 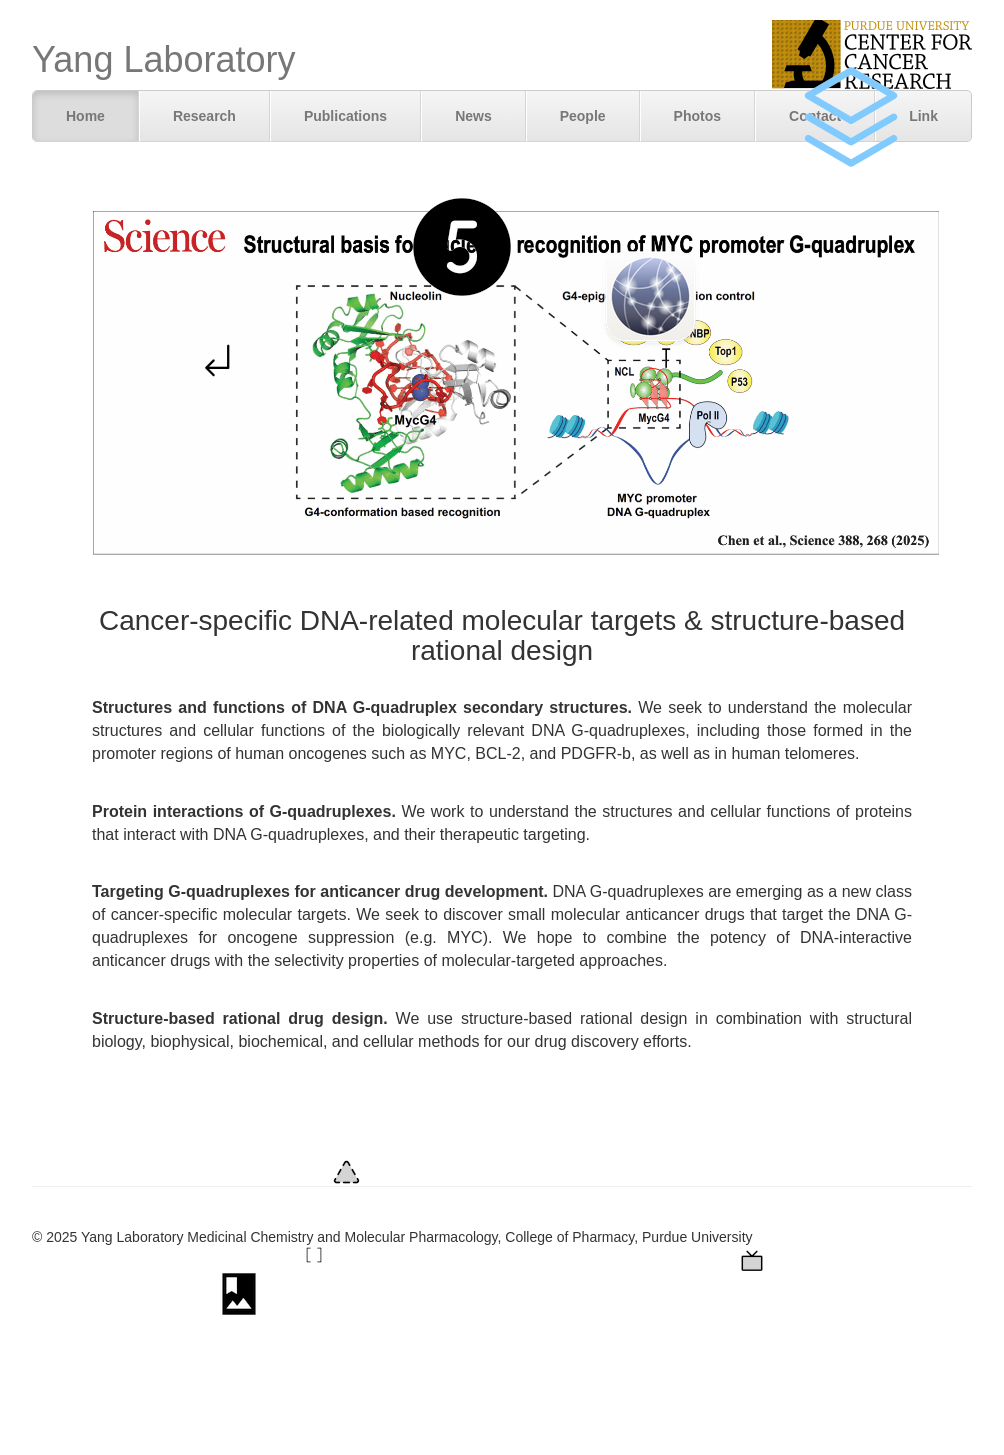 What do you see at coordinates (346, 1172) in the screenshot?
I see `indicates a draft or incomplete state` at bounding box center [346, 1172].